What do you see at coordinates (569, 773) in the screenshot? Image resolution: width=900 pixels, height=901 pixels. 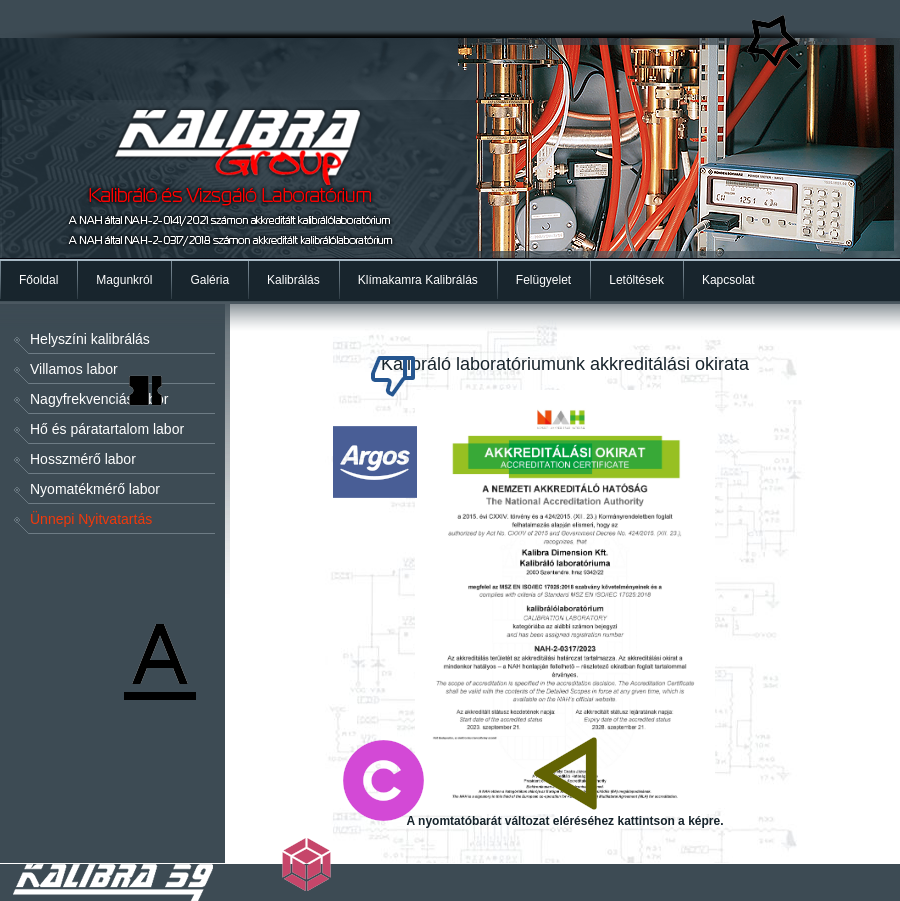 I see `play media in reverse` at bounding box center [569, 773].